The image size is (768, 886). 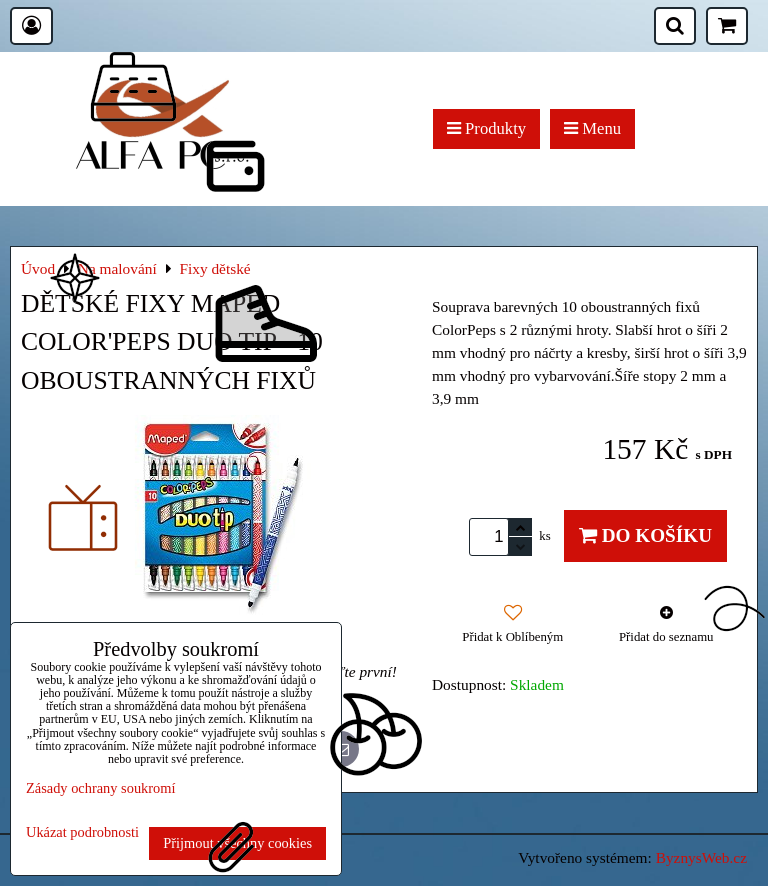 I want to click on indicates fruit or produce category, so click(x=374, y=734).